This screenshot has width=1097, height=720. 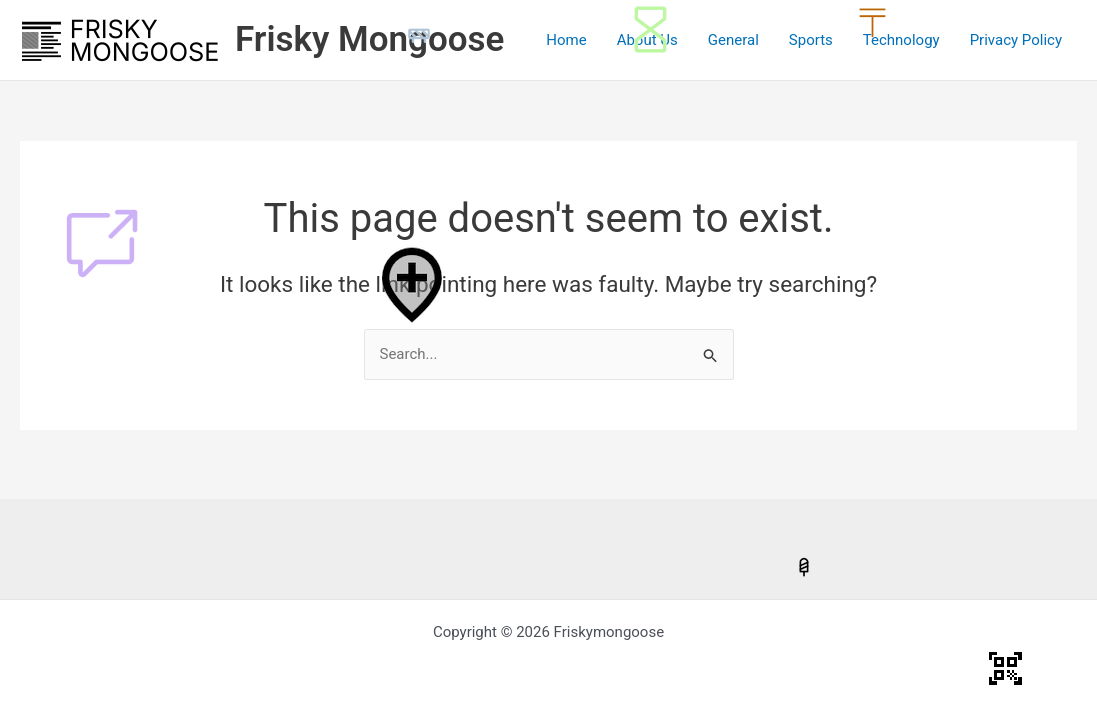 I want to click on view cross-referenced issues or pull requests, so click(x=100, y=243).